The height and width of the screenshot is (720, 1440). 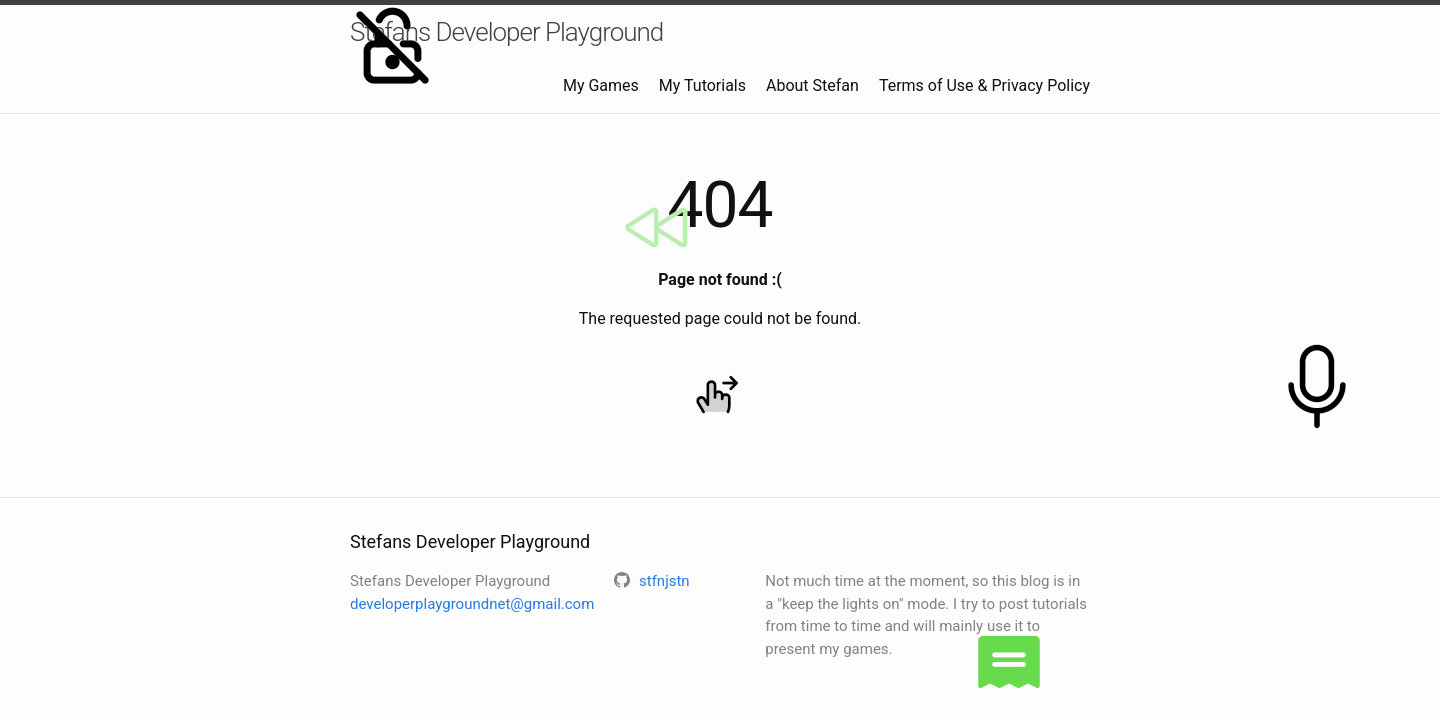 I want to click on rewind media or skip backward, so click(x=658, y=227).